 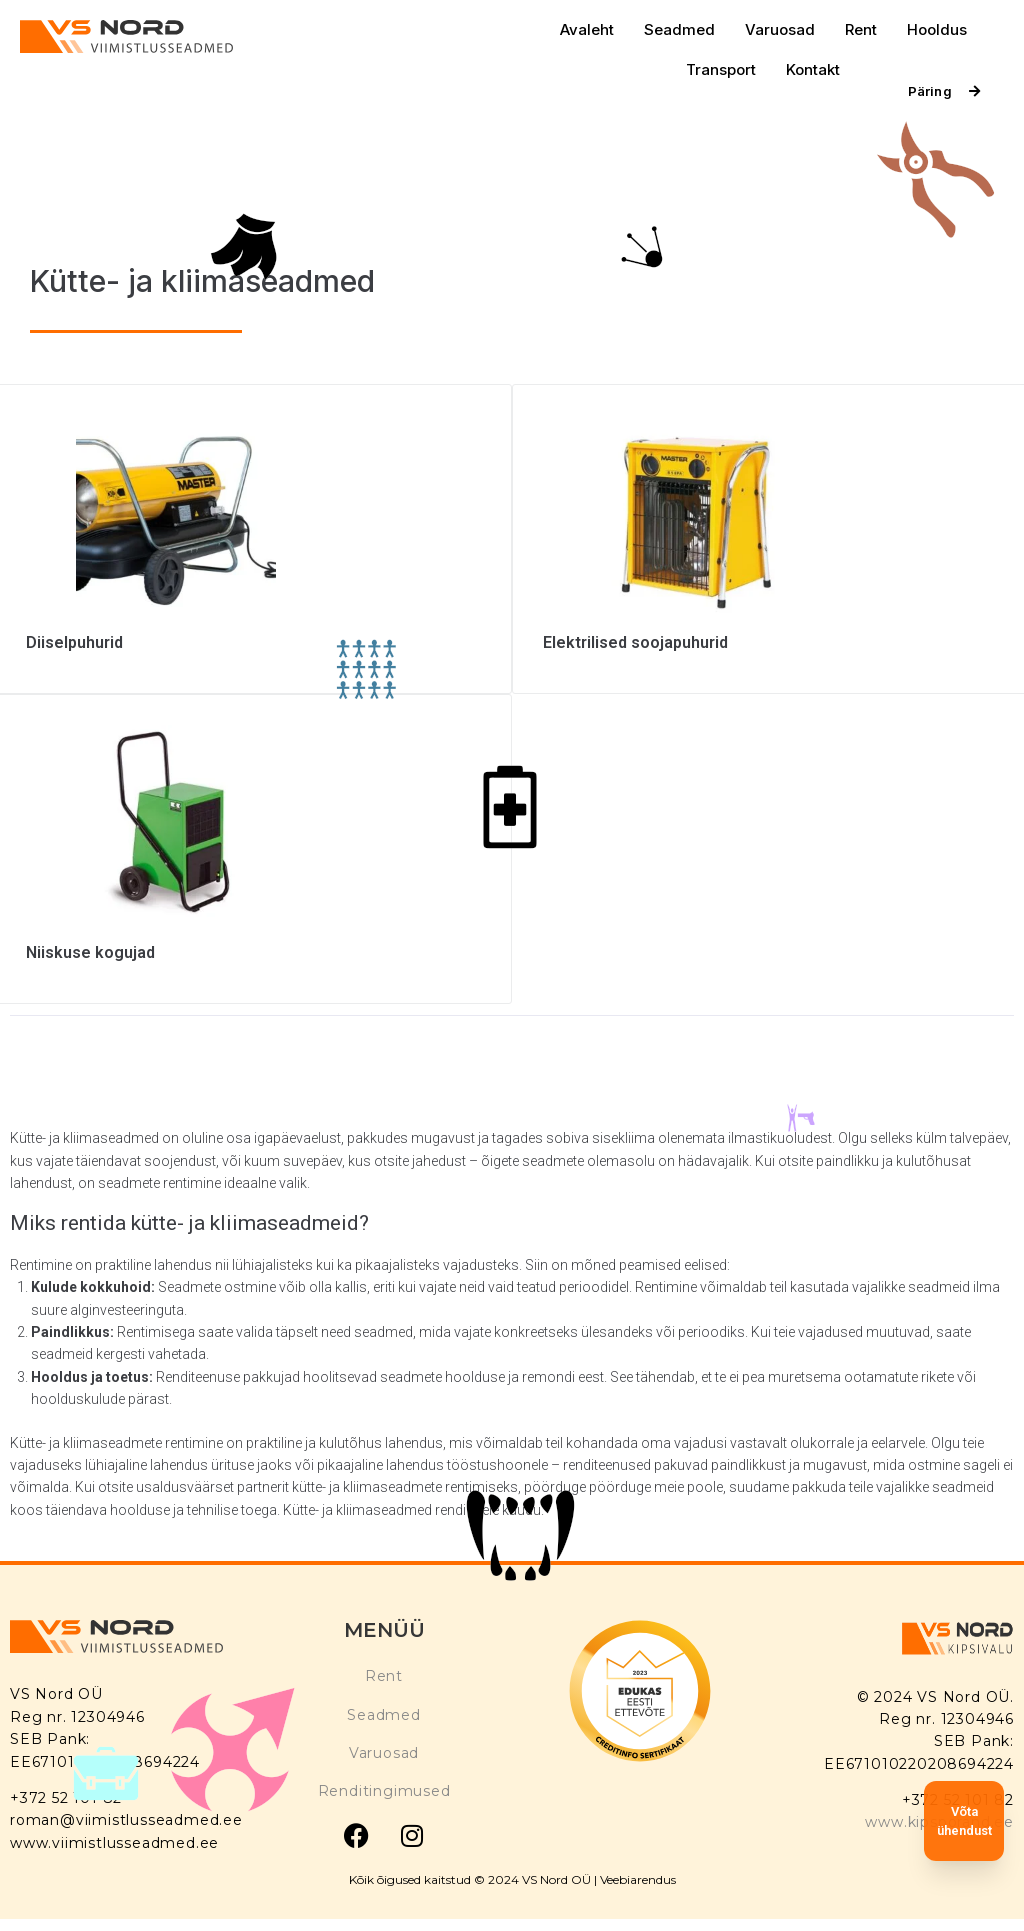 I want to click on select shuriken weapon in game inventory, so click(x=233, y=1748).